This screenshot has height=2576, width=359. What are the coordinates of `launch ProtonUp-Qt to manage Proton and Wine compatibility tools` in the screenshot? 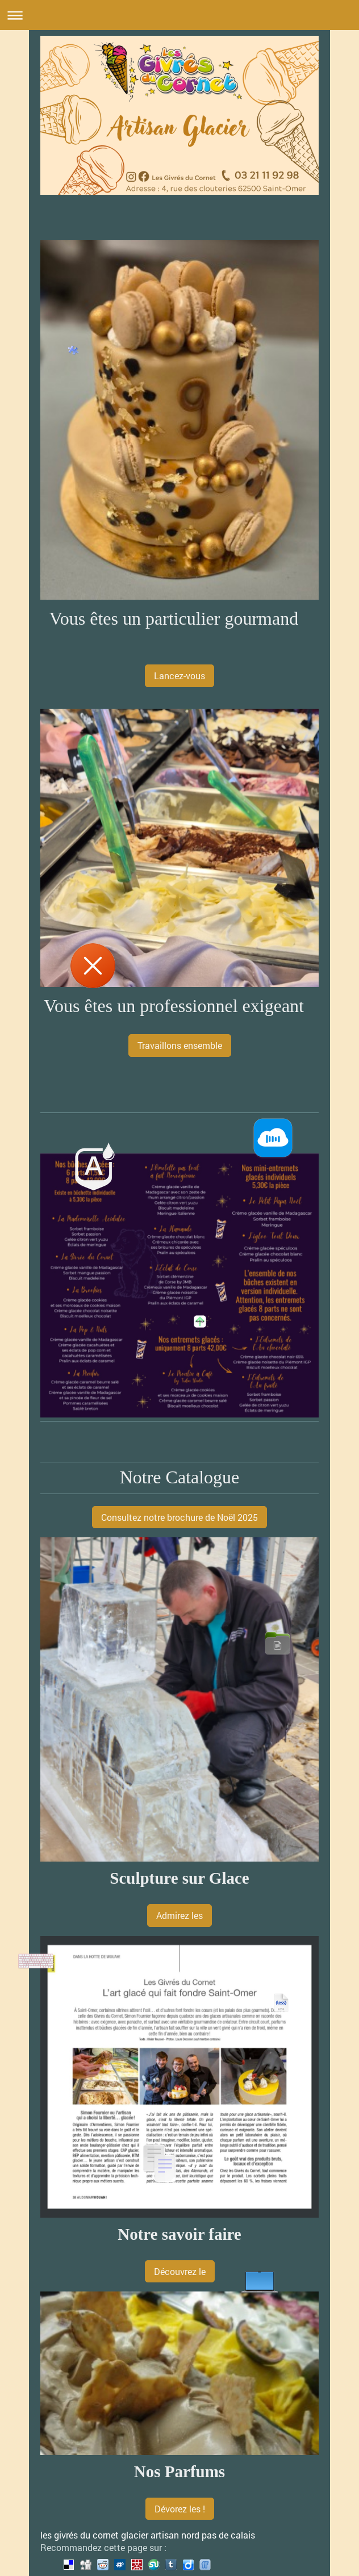 It's located at (200, 1322).